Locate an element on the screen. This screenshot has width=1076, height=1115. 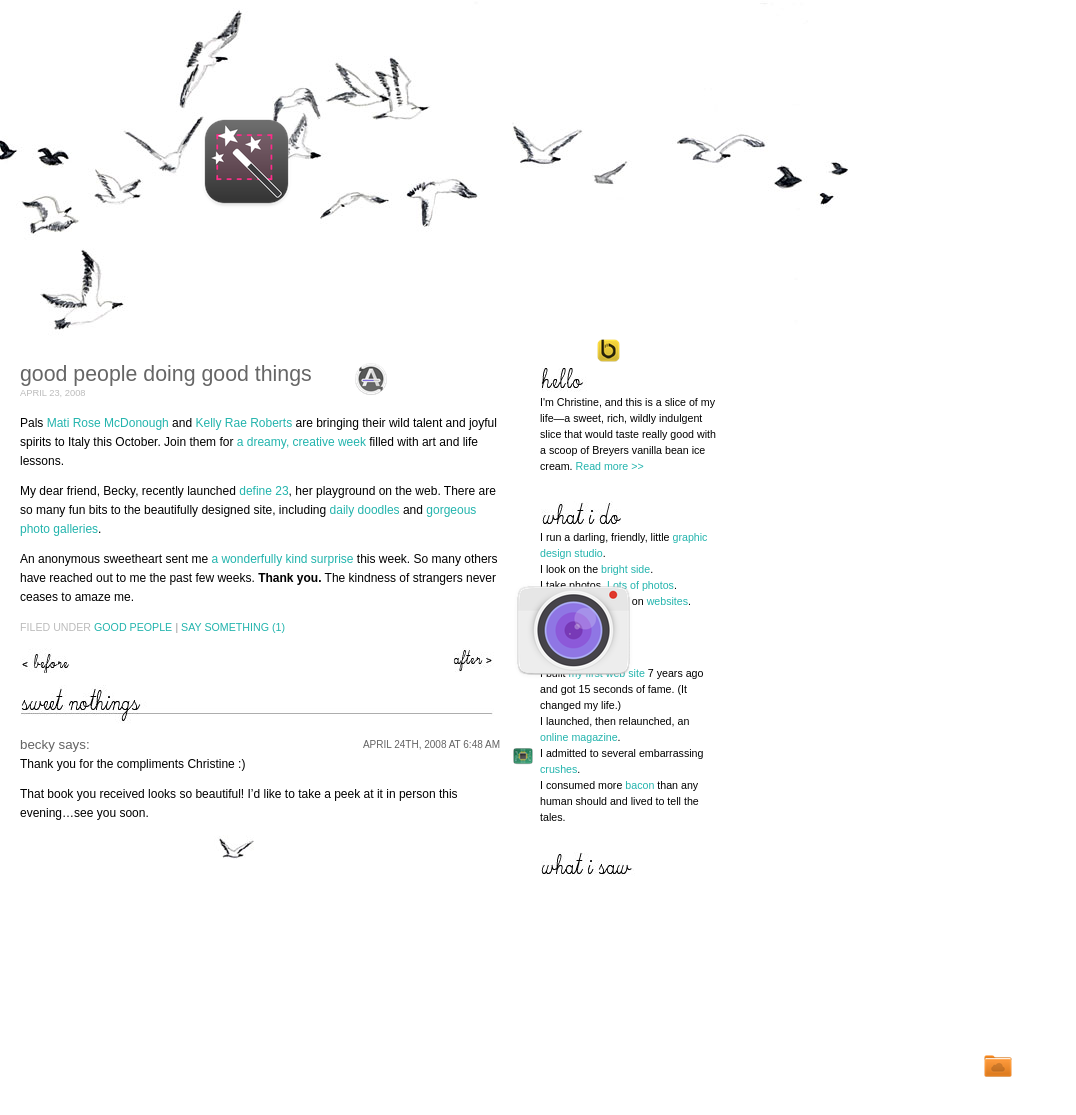
open cpu-x system information app is located at coordinates (523, 756).